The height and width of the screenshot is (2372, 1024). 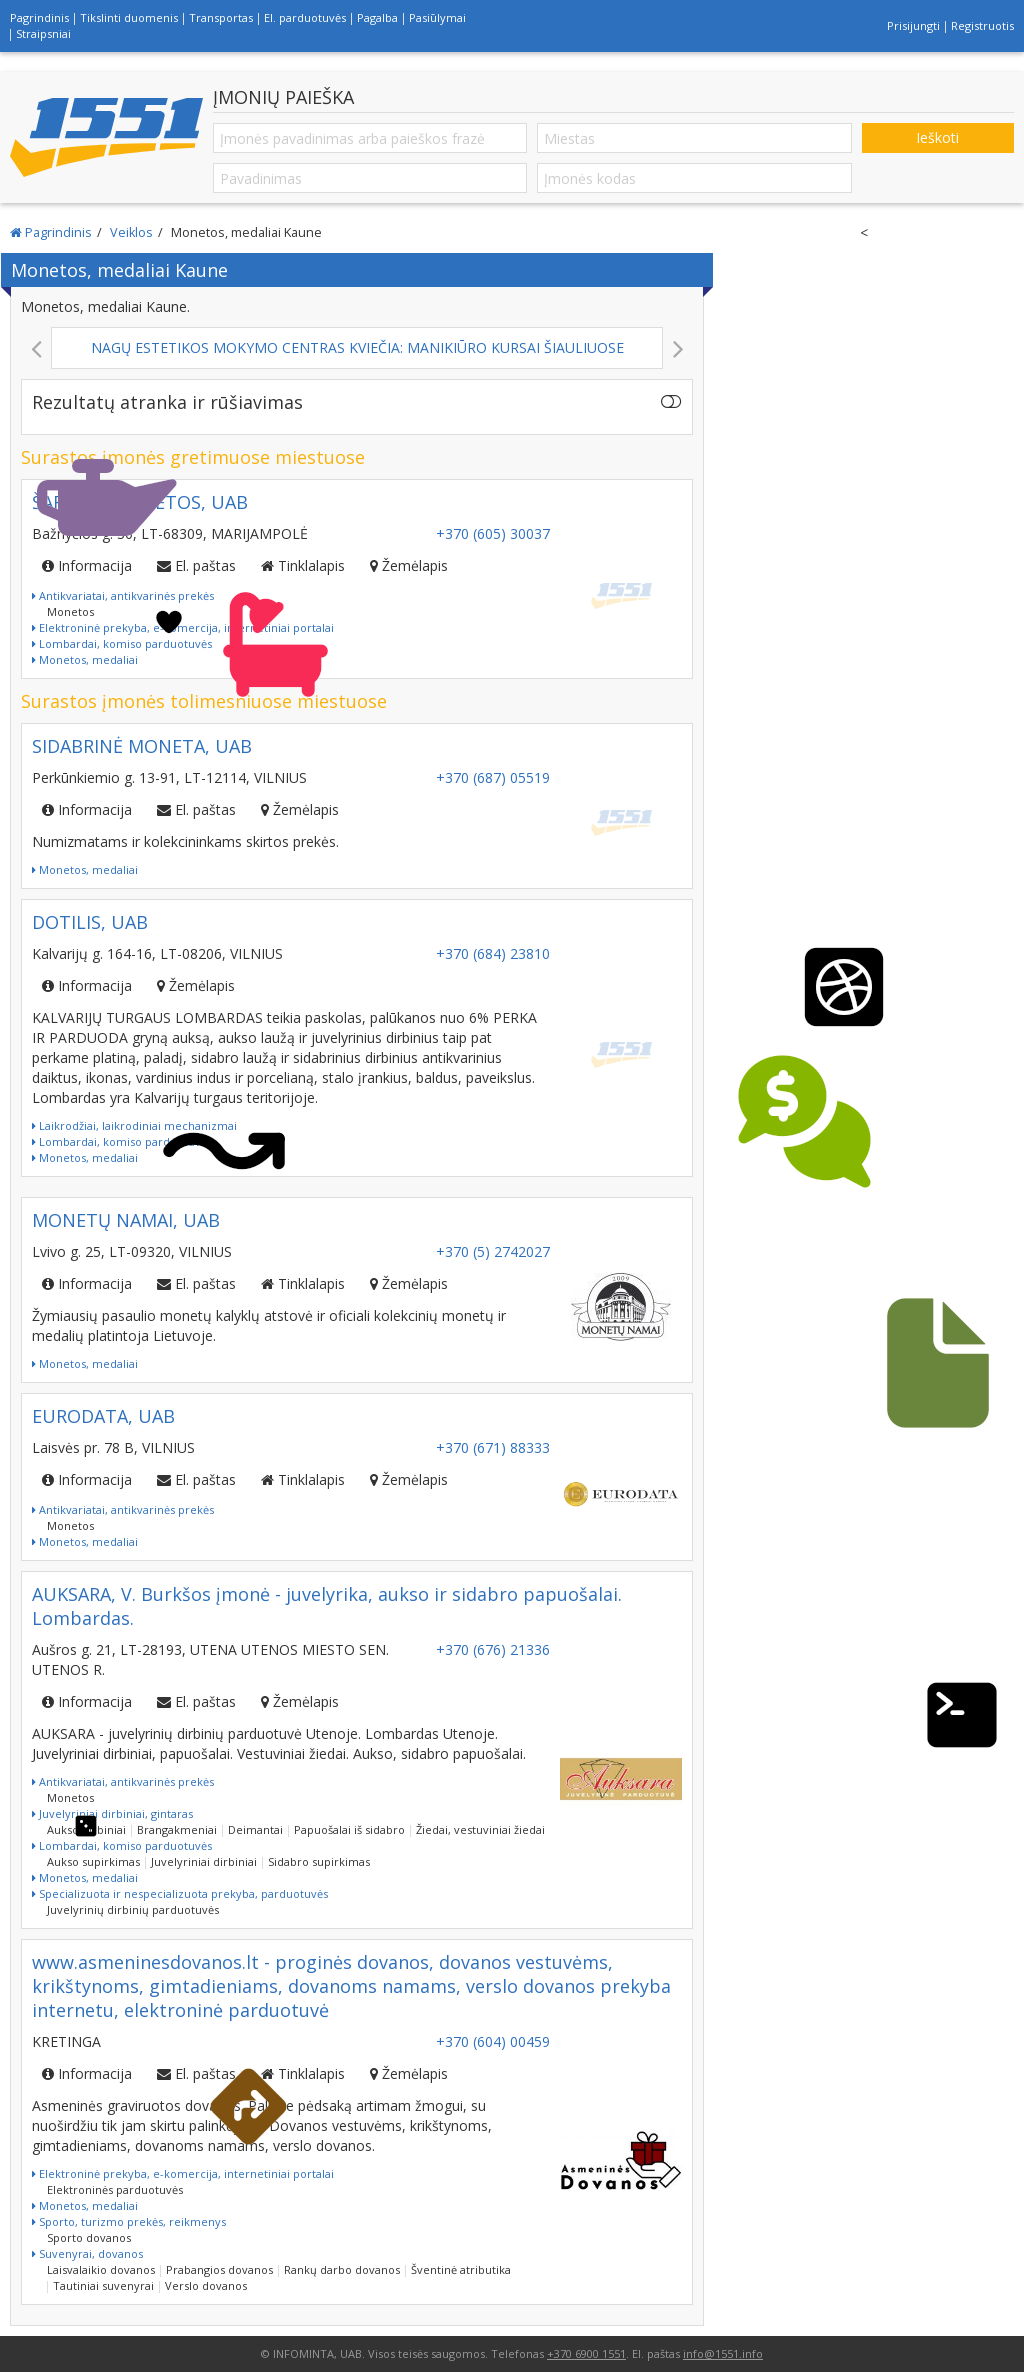 I want to click on add to favorites, so click(x=169, y=622).